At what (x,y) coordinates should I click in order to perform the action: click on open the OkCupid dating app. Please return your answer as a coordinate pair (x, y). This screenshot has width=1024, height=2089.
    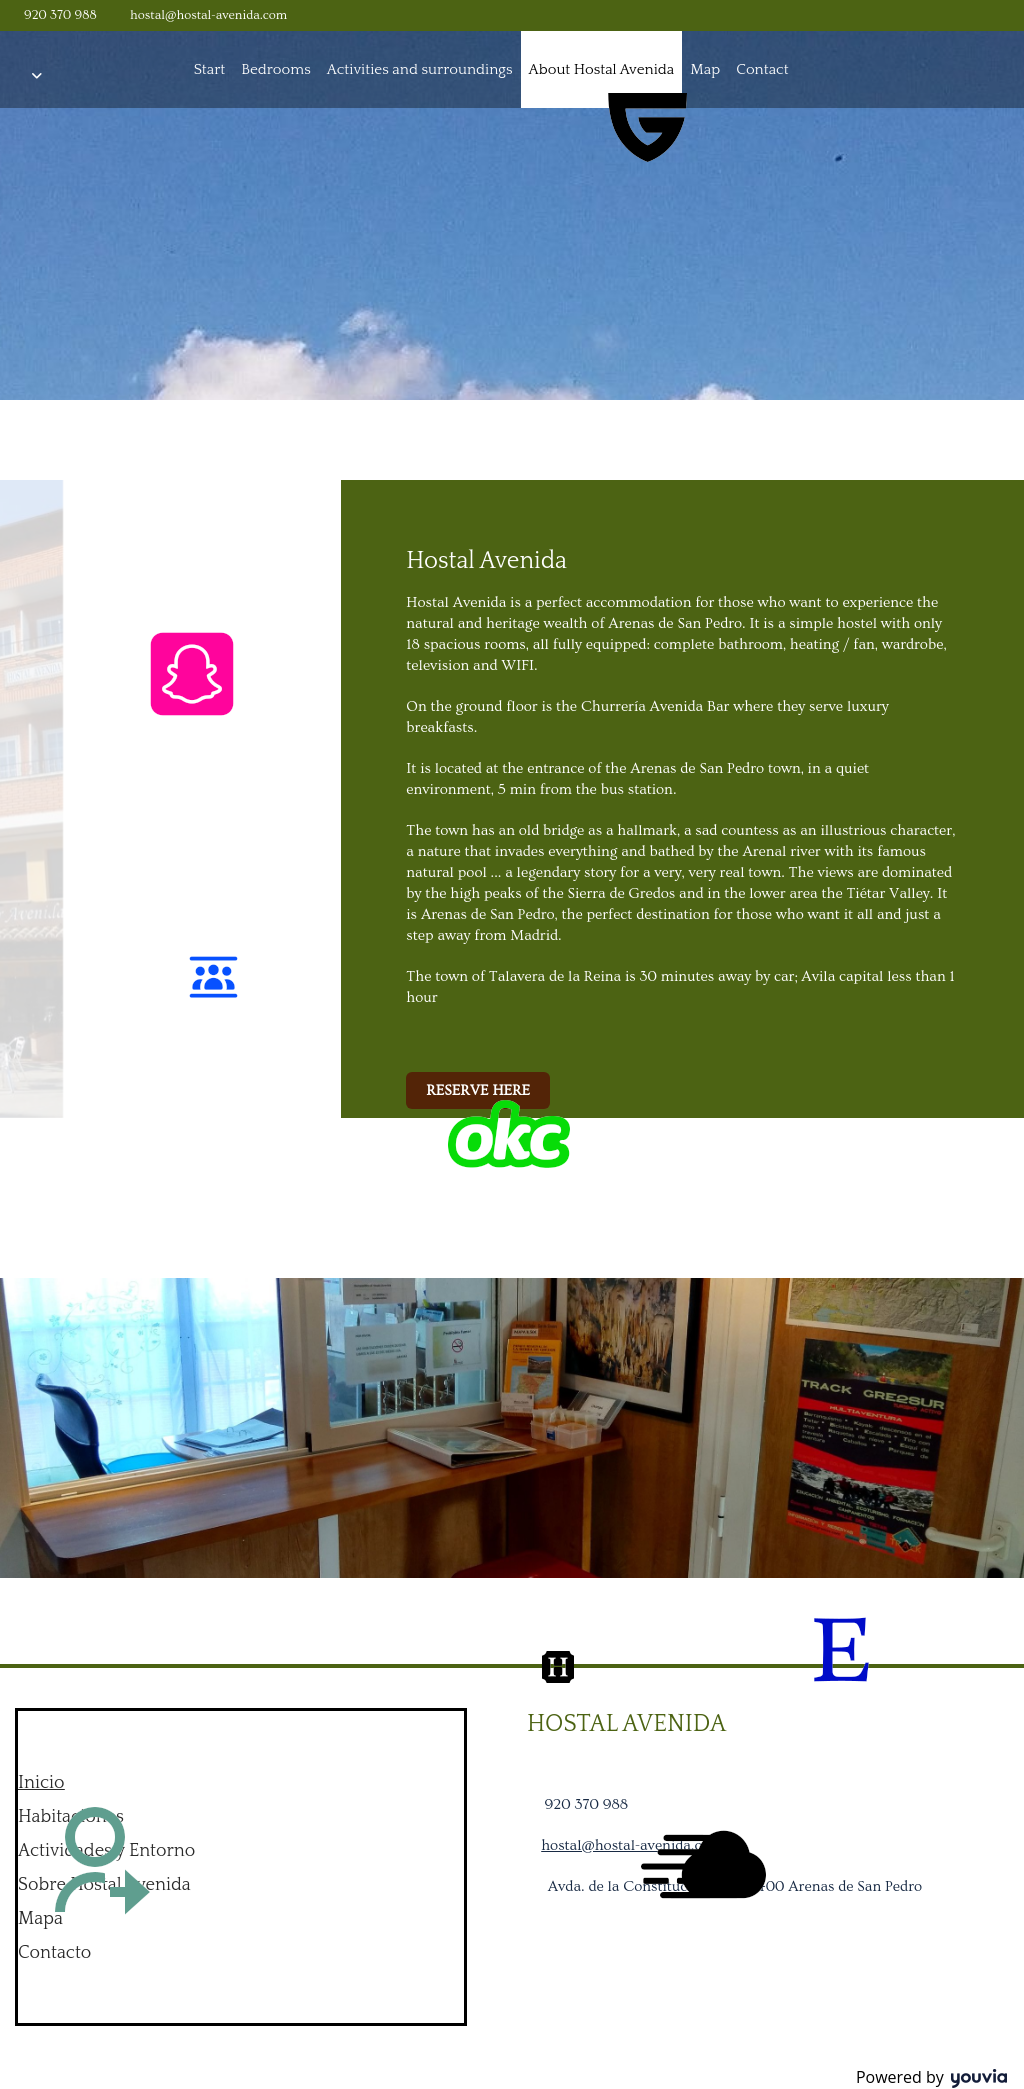
    Looking at the image, I should click on (509, 1134).